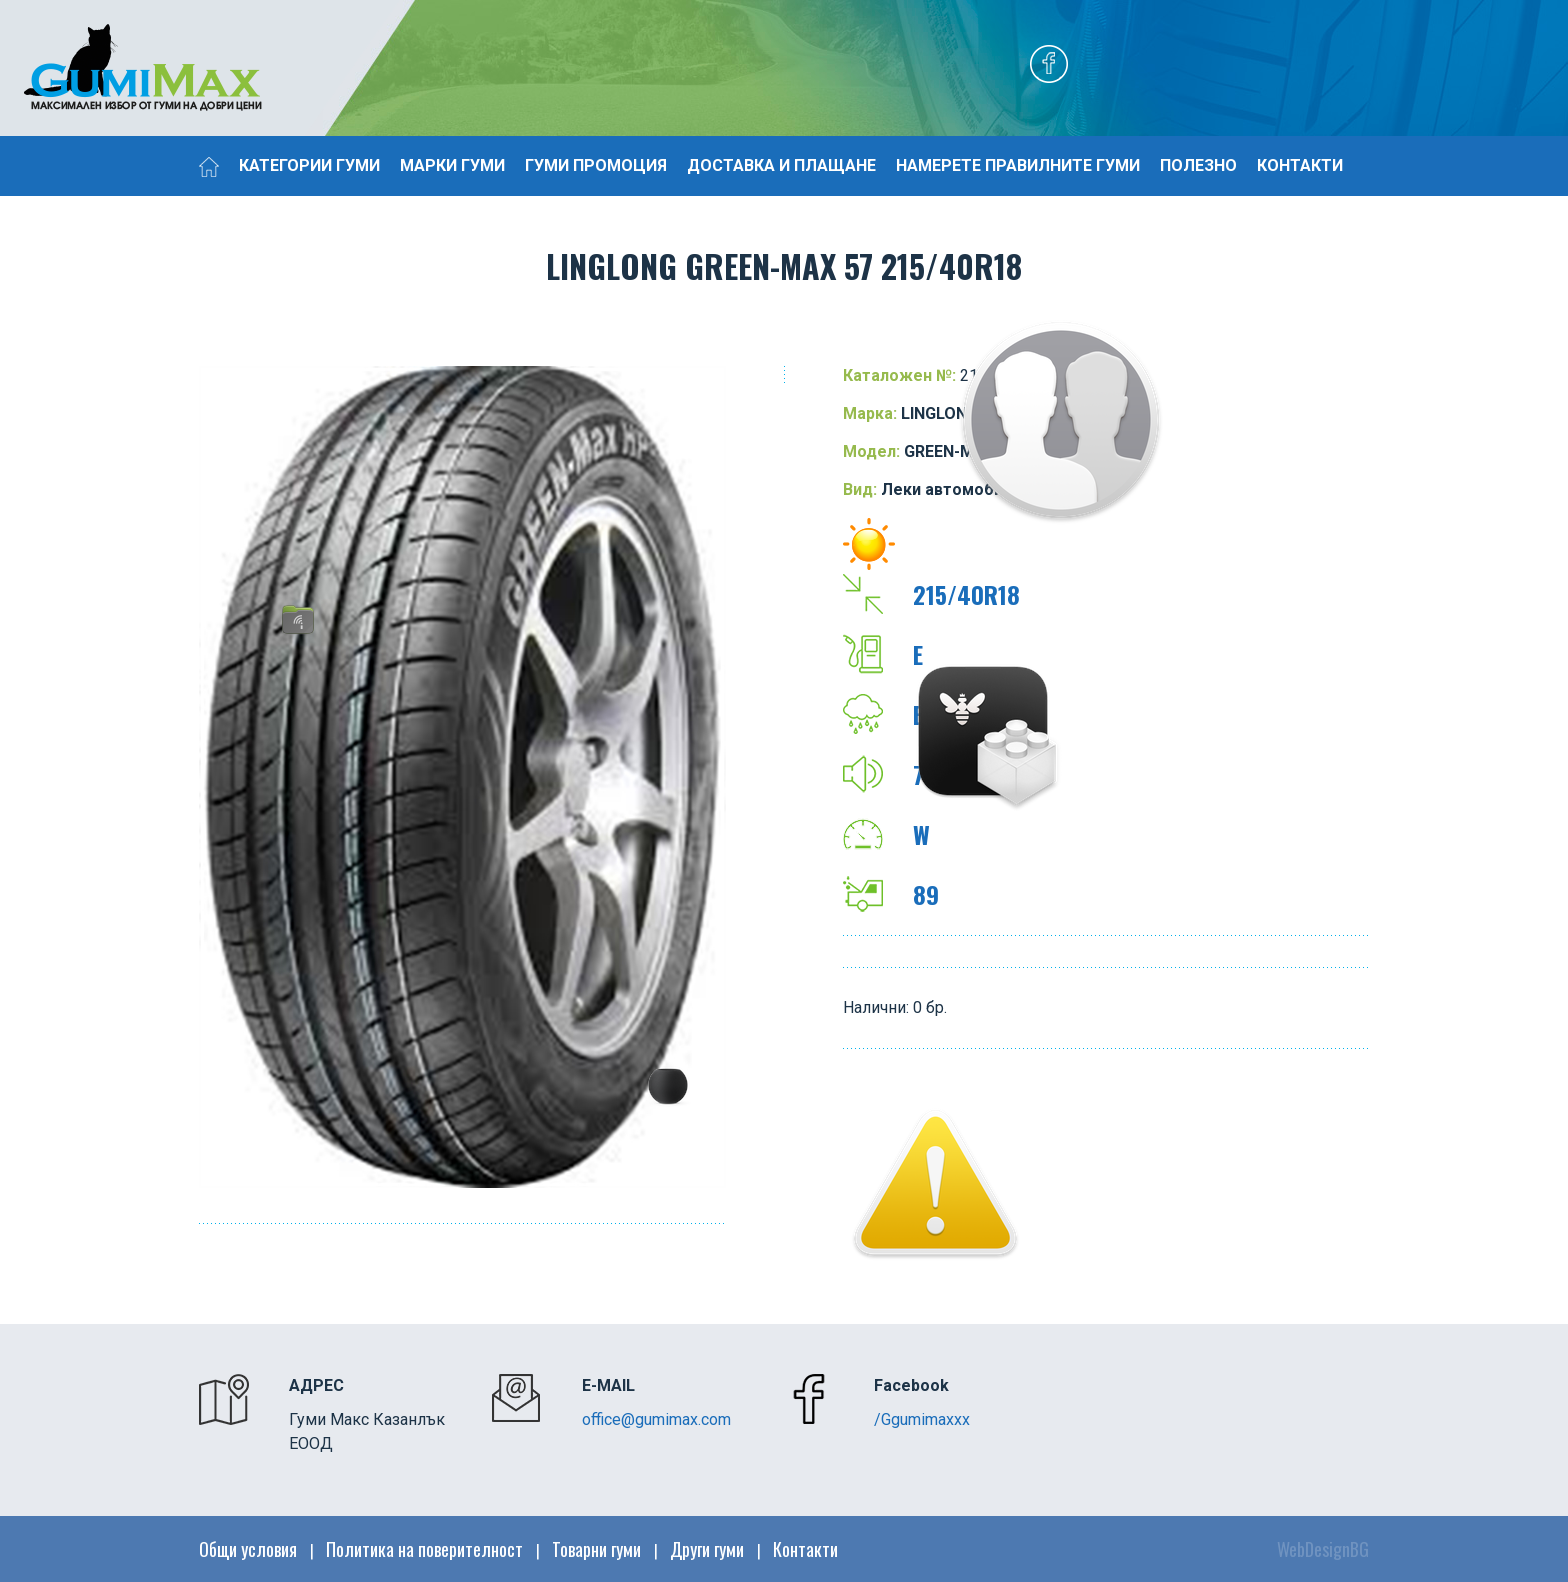 This screenshot has width=1568, height=1582. Describe the element at coordinates (983, 731) in the screenshot. I see `open kandji extension manager` at that location.